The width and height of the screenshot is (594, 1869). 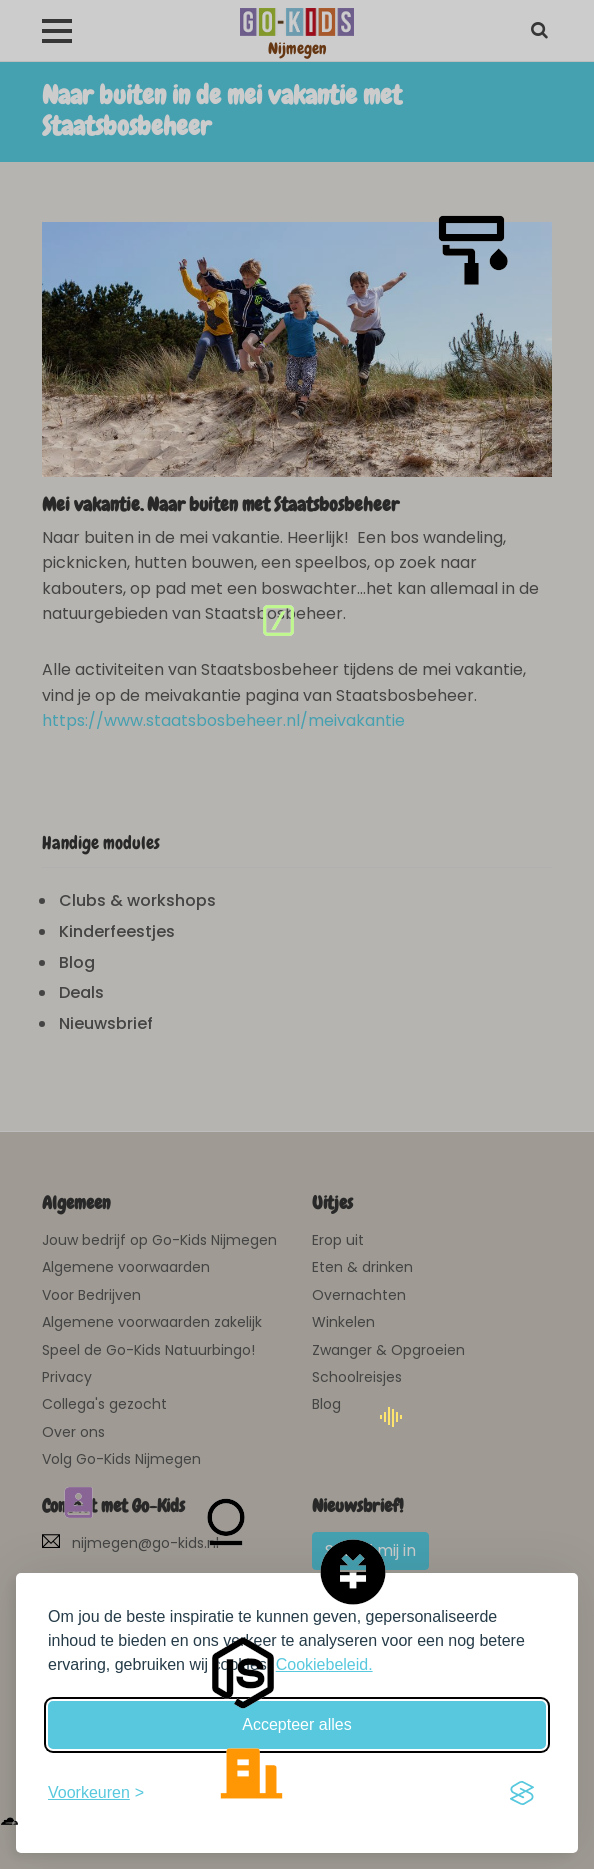 I want to click on view user profile, so click(x=226, y=1522).